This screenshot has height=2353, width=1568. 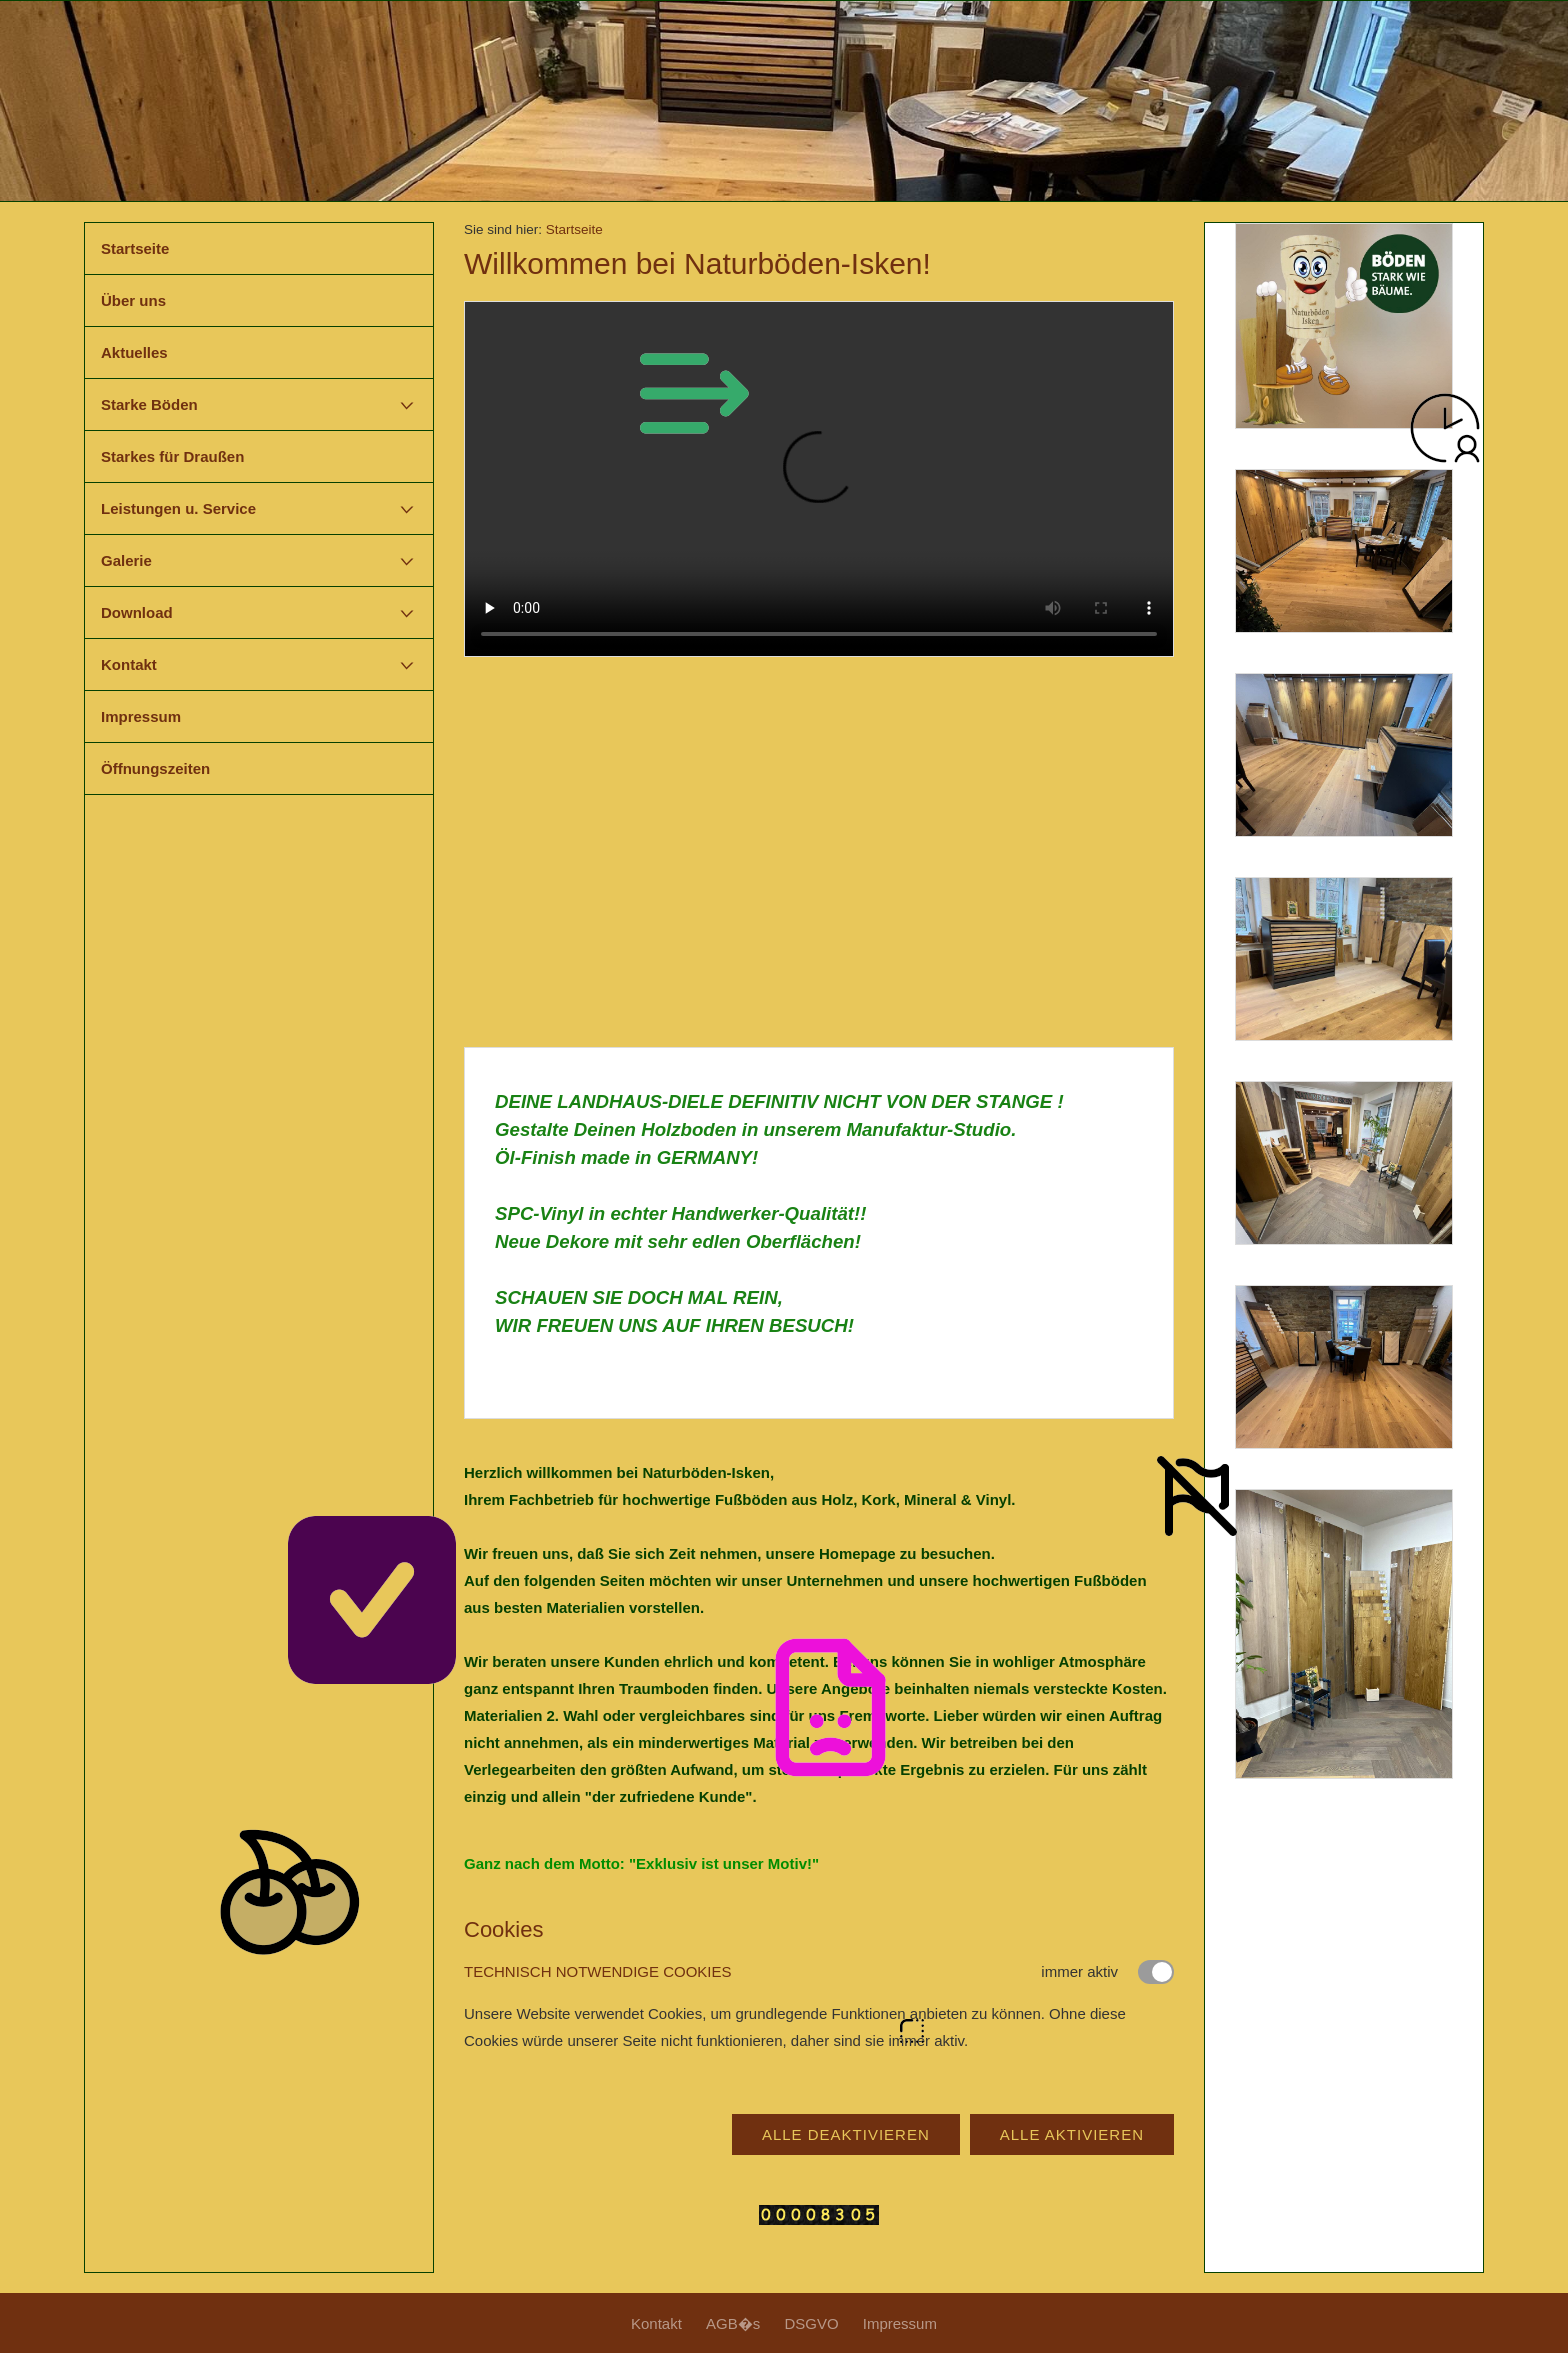 I want to click on disable flag or marker, so click(x=1197, y=1496).